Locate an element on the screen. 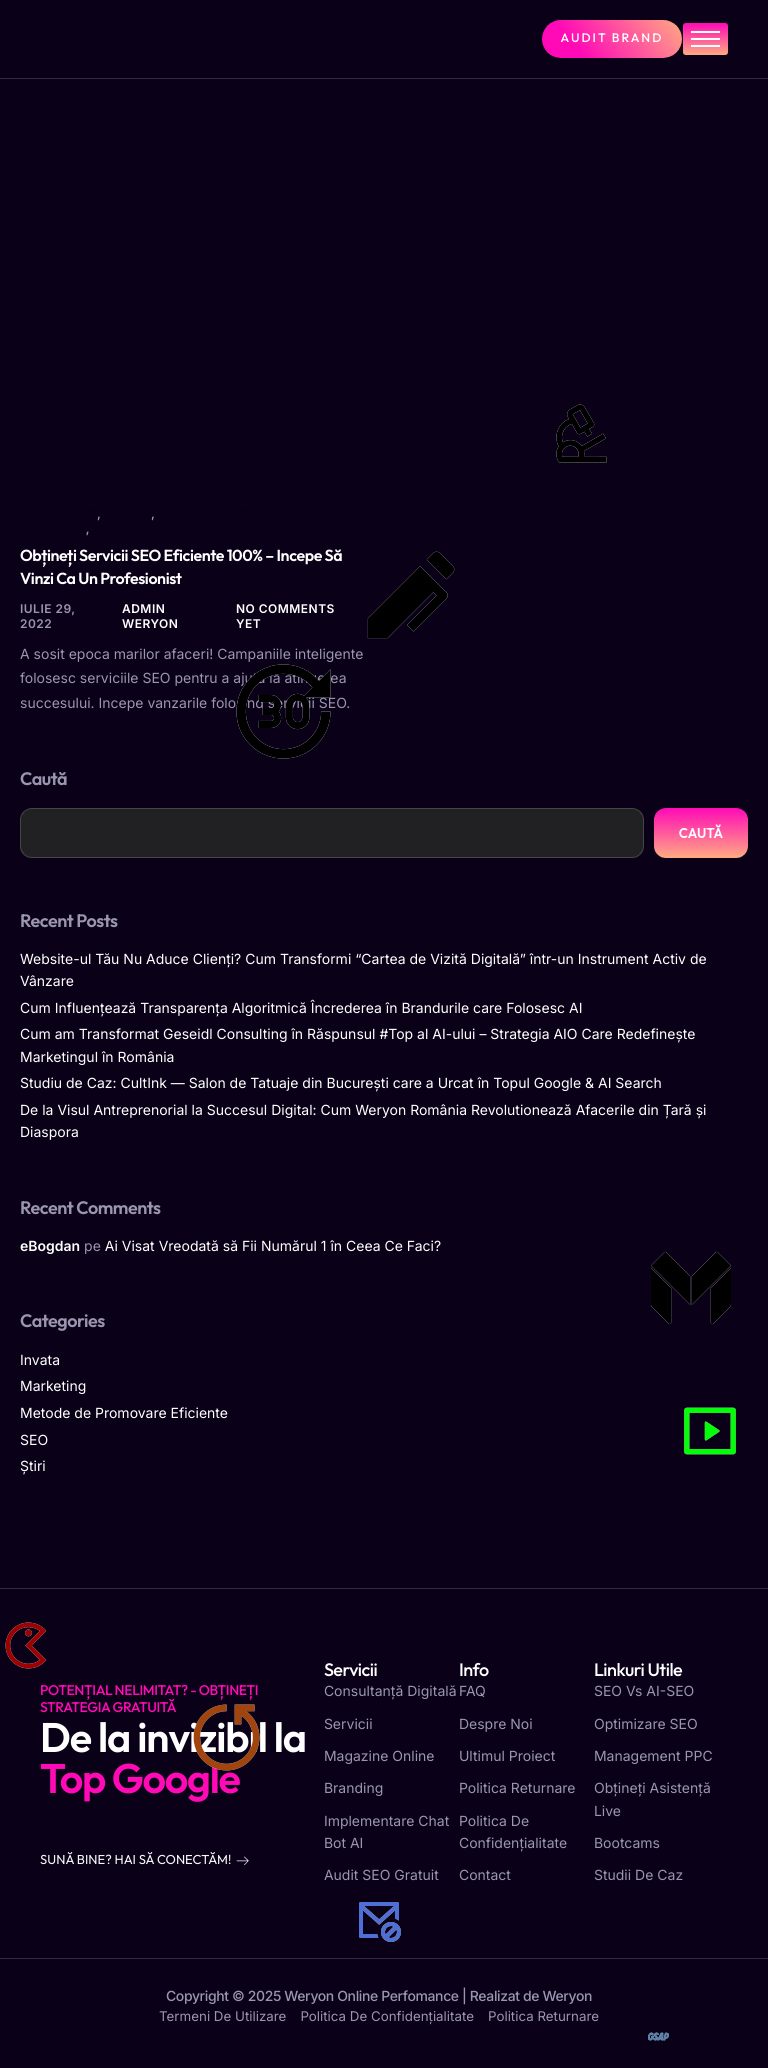  open games or gaming section is located at coordinates (28, 1645).